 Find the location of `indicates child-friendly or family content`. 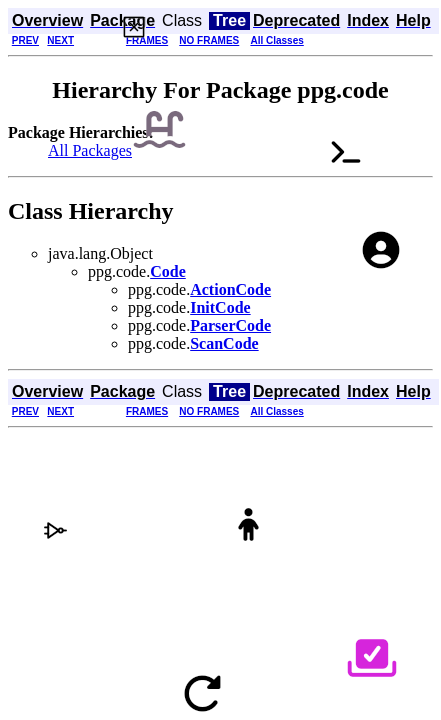

indicates child-friendly or family content is located at coordinates (248, 524).